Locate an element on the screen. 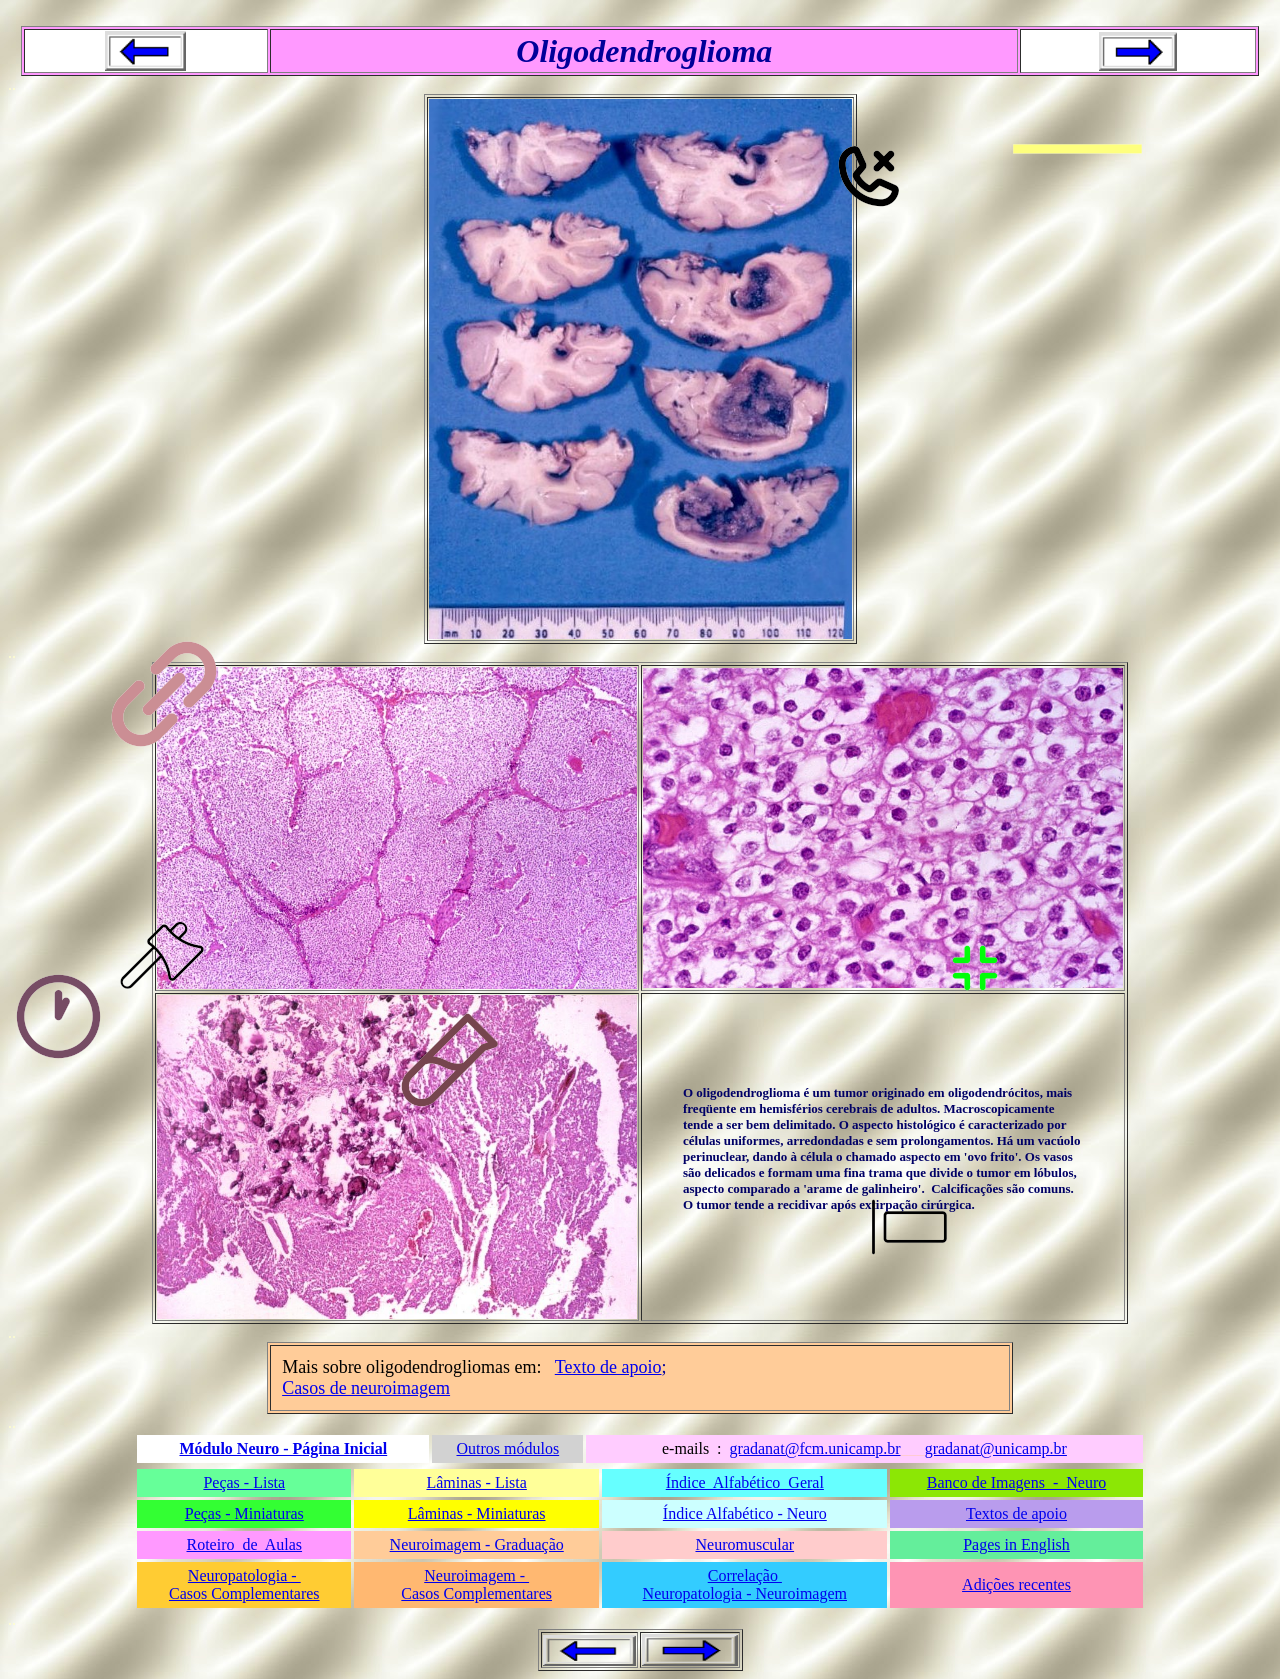 The height and width of the screenshot is (1679, 1280). access woodcutting or crafting tools is located at coordinates (162, 958).